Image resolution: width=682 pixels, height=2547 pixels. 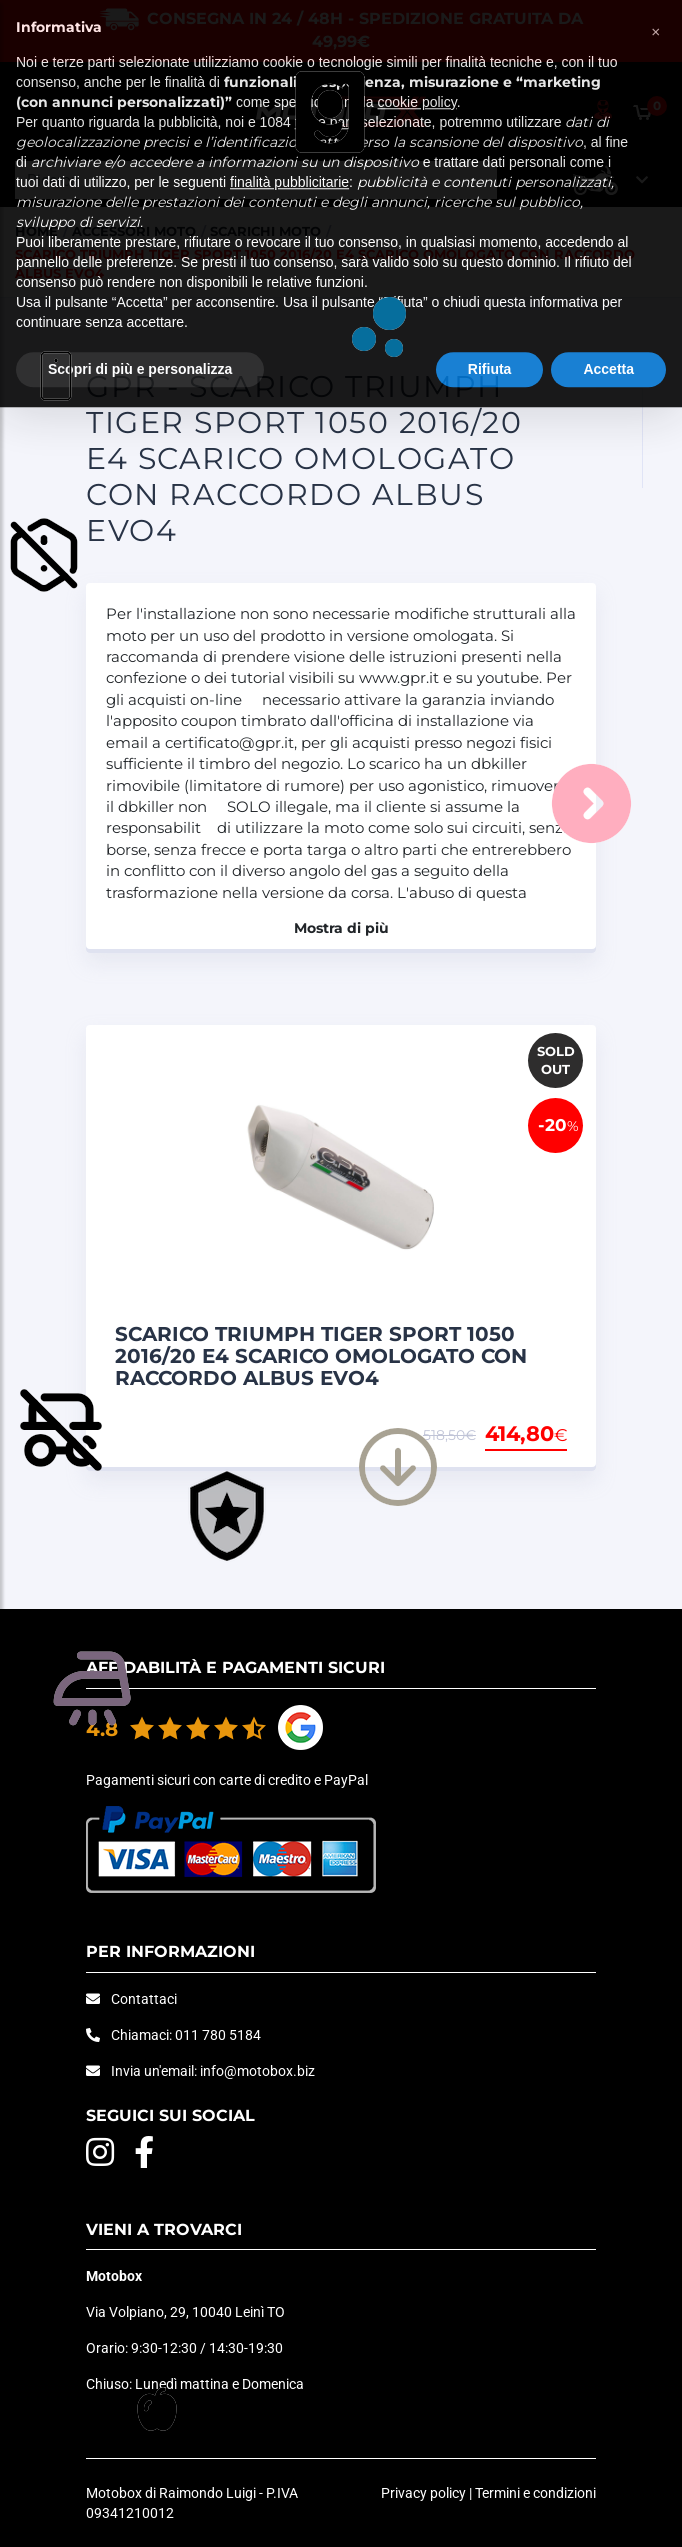 What do you see at coordinates (591, 803) in the screenshot?
I see `go to next item or page` at bounding box center [591, 803].